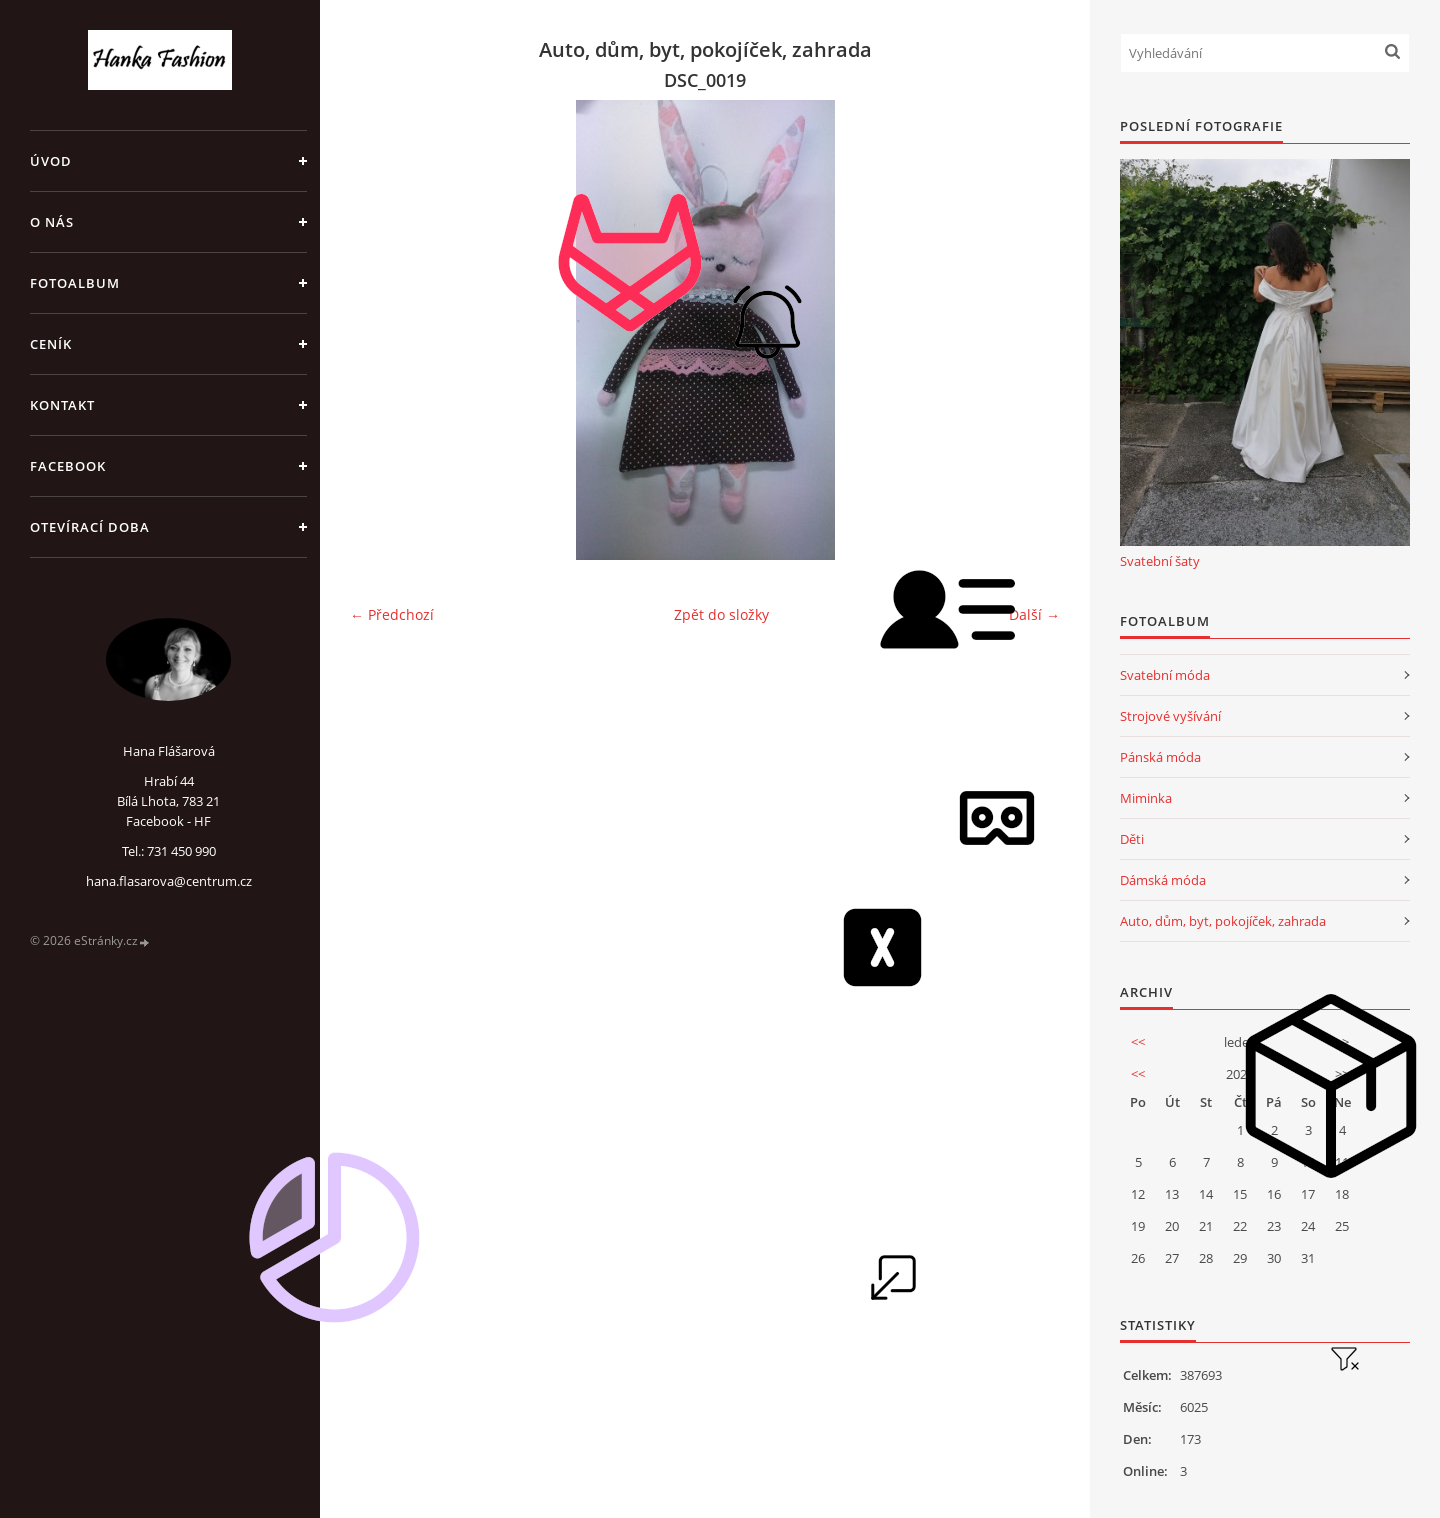  What do you see at coordinates (767, 323) in the screenshot?
I see `indicates new notifications or alerts` at bounding box center [767, 323].